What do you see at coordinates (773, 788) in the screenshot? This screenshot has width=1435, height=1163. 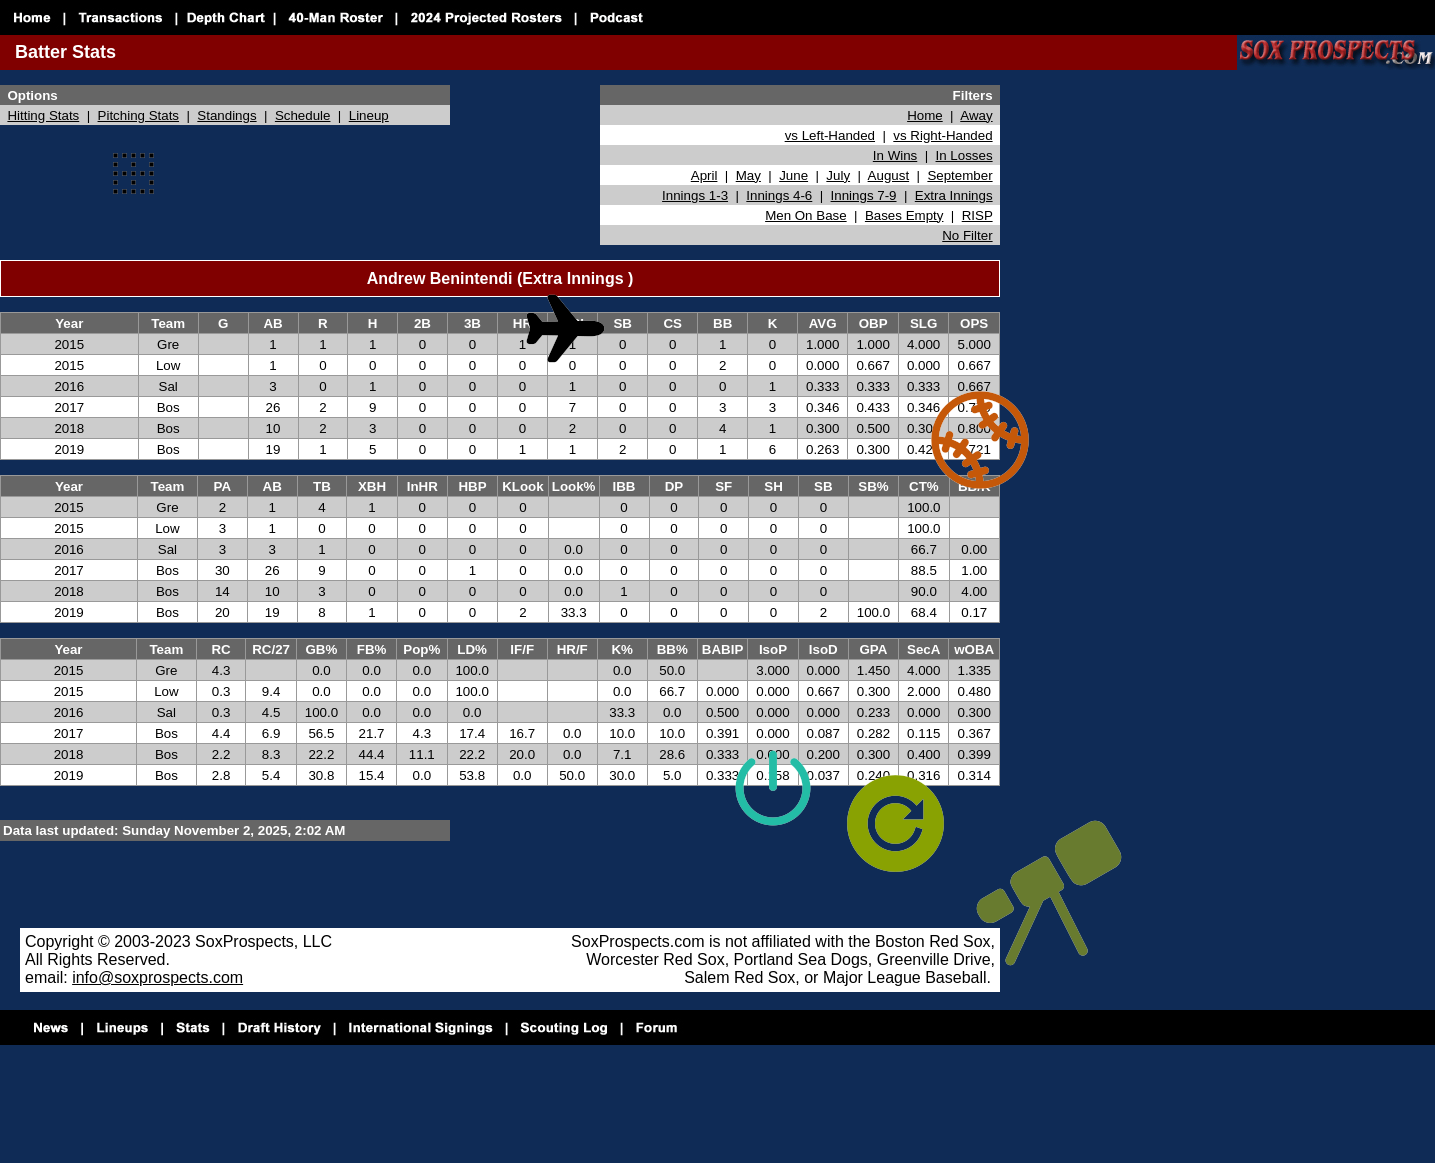 I see `turn off or shut down the device` at bounding box center [773, 788].